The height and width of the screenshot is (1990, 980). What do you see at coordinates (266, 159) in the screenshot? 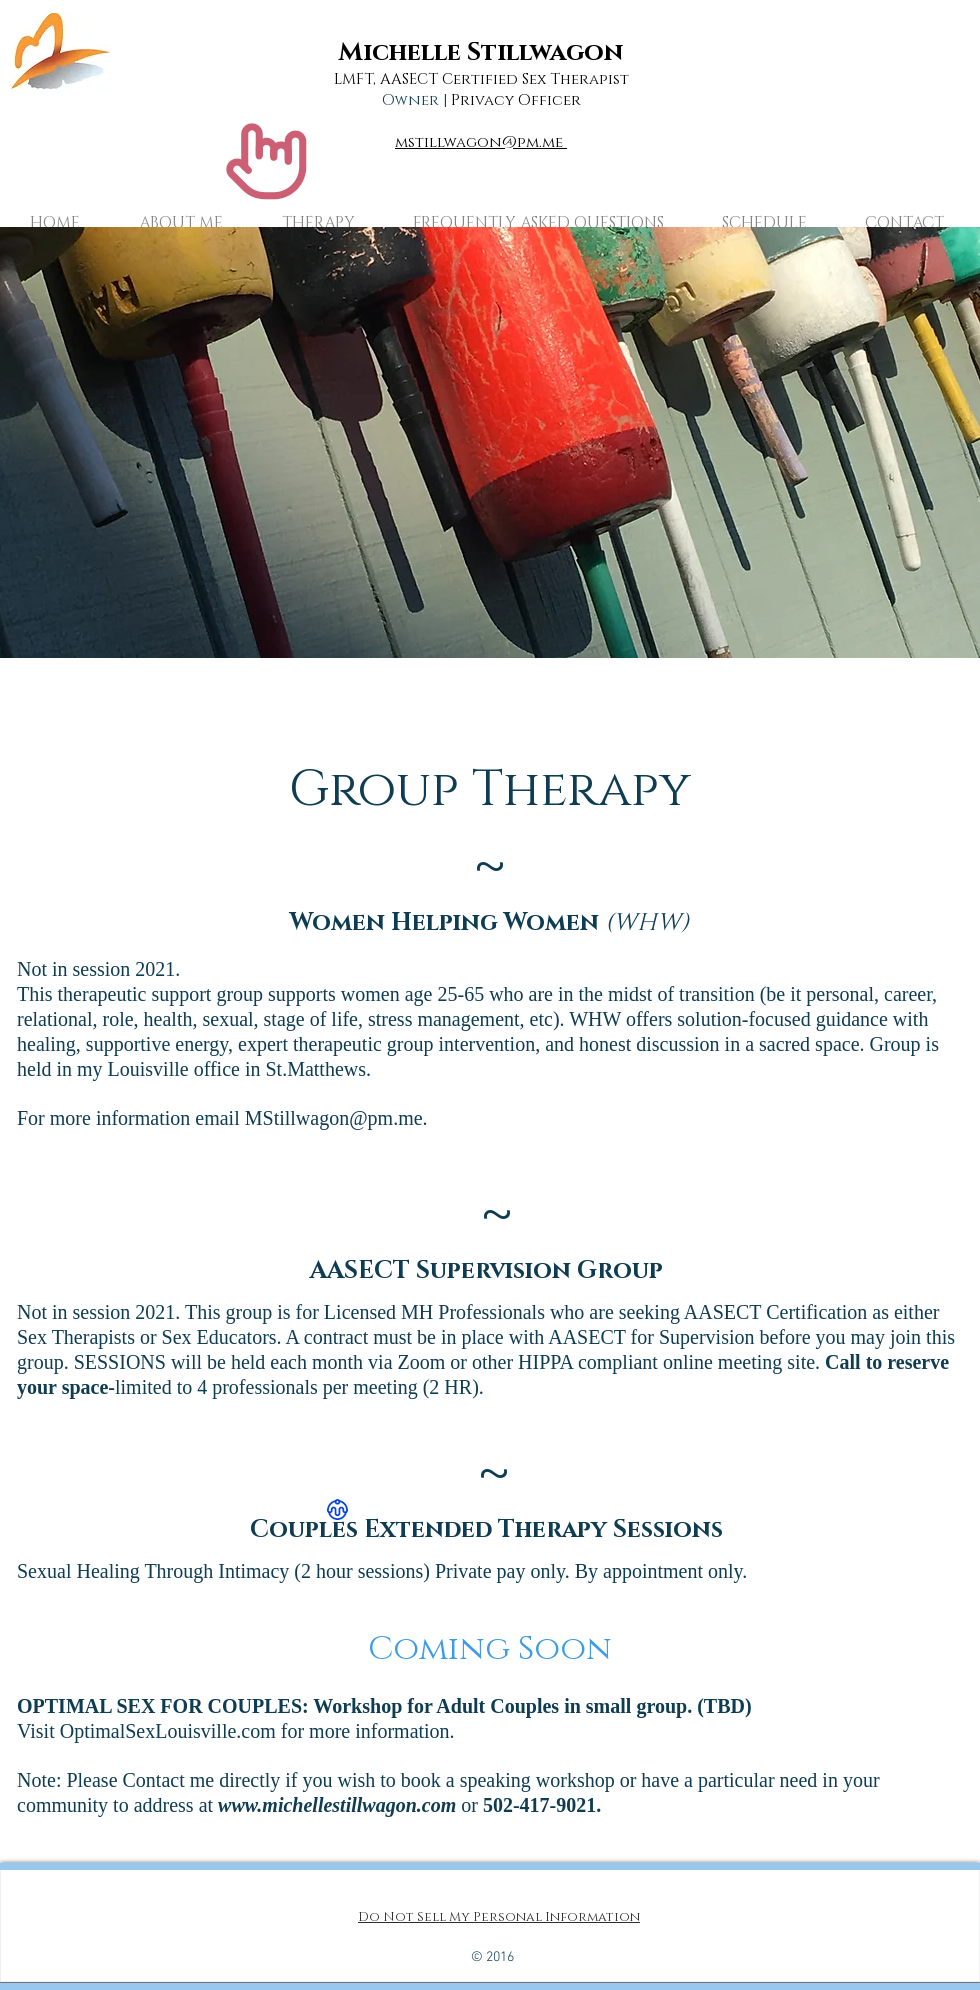
I see `rock on or metal hand gesture` at bounding box center [266, 159].